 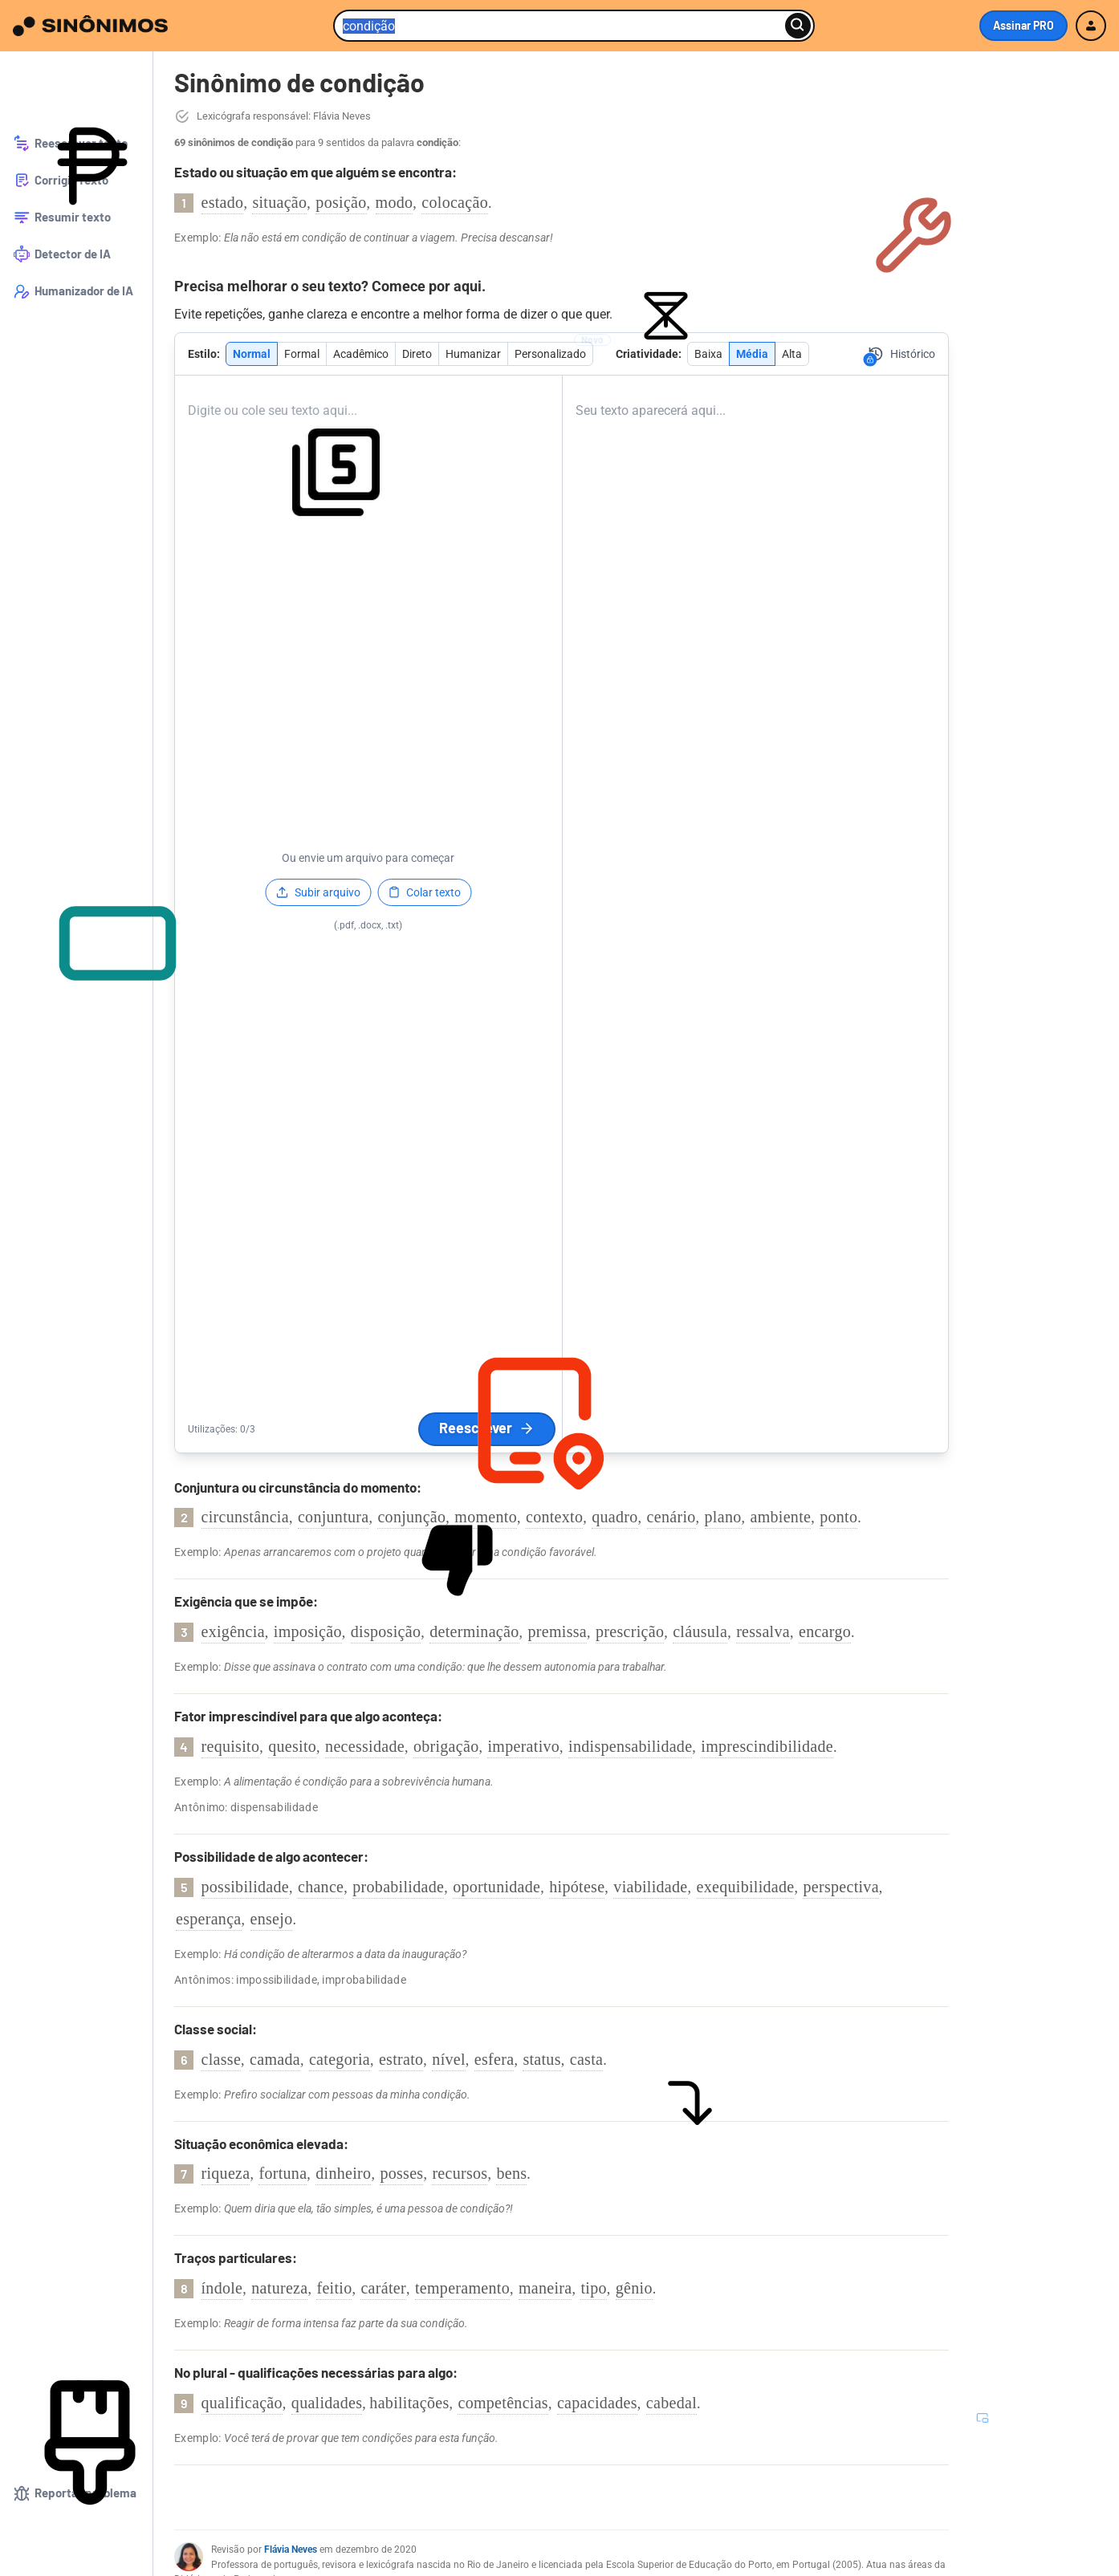 I want to click on dislike or downvote content, so click(x=457, y=1560).